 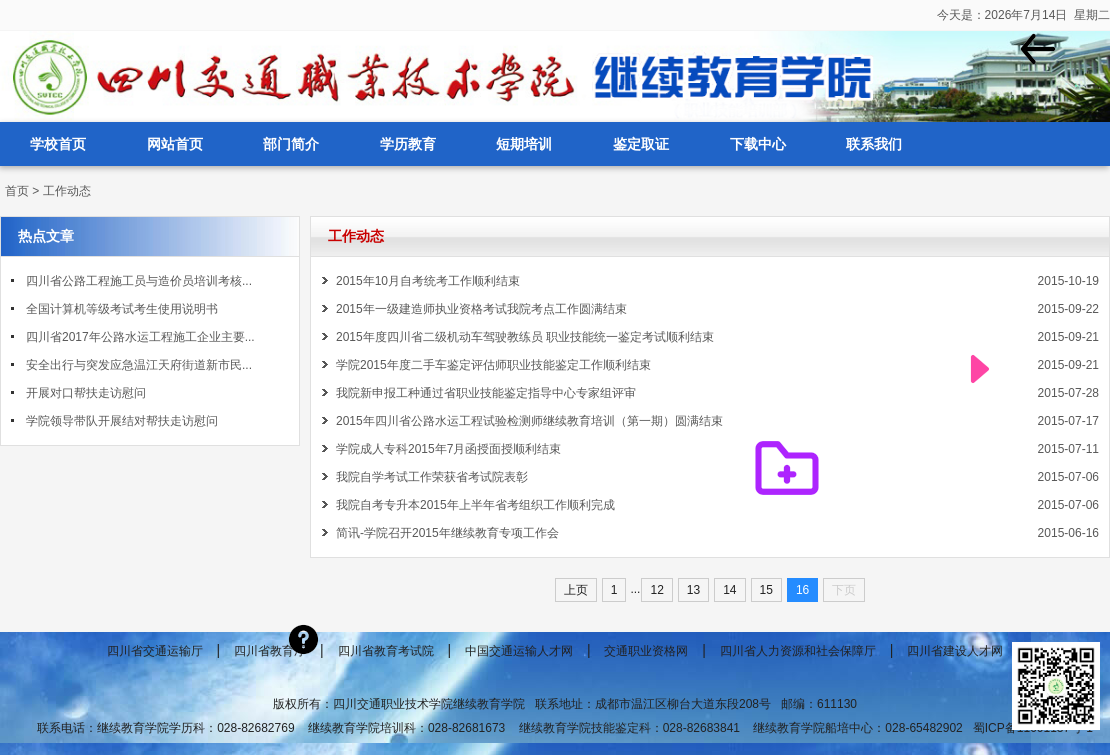 What do you see at coordinates (980, 369) in the screenshot?
I see `play media or start playback` at bounding box center [980, 369].